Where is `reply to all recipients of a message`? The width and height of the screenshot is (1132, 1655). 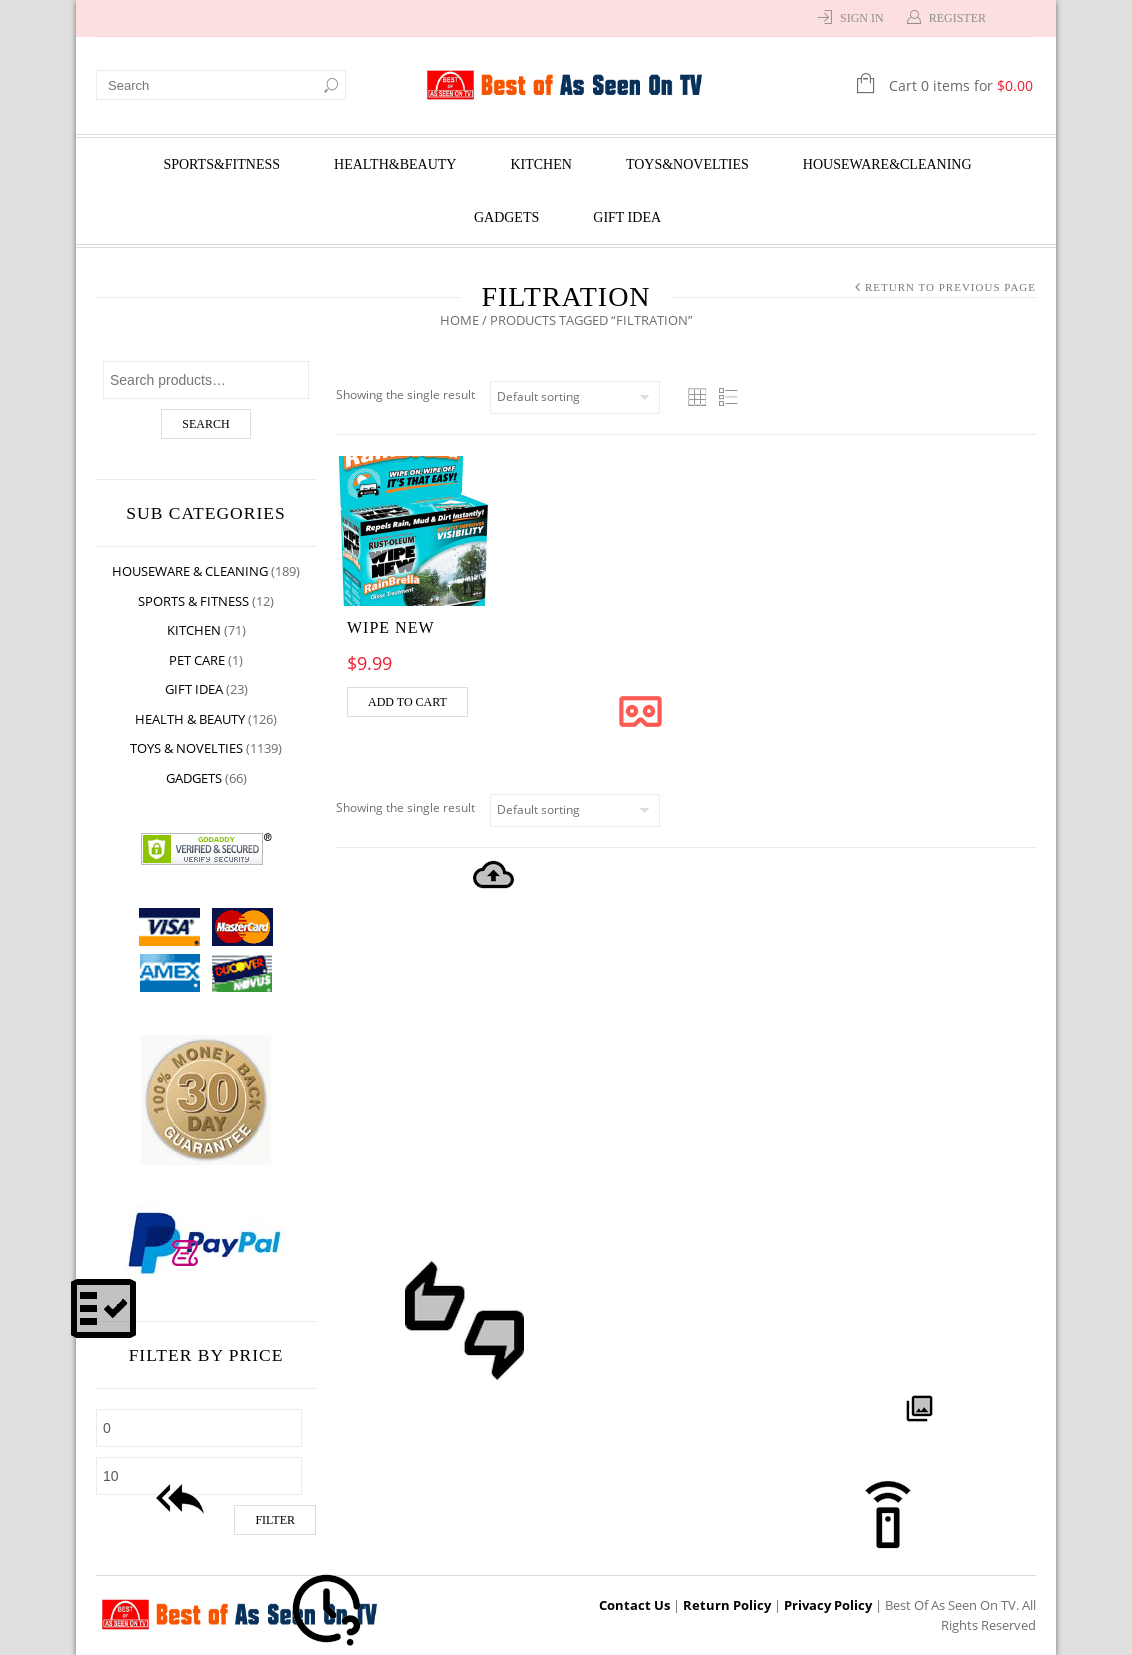
reply to all recipients of a message is located at coordinates (180, 1498).